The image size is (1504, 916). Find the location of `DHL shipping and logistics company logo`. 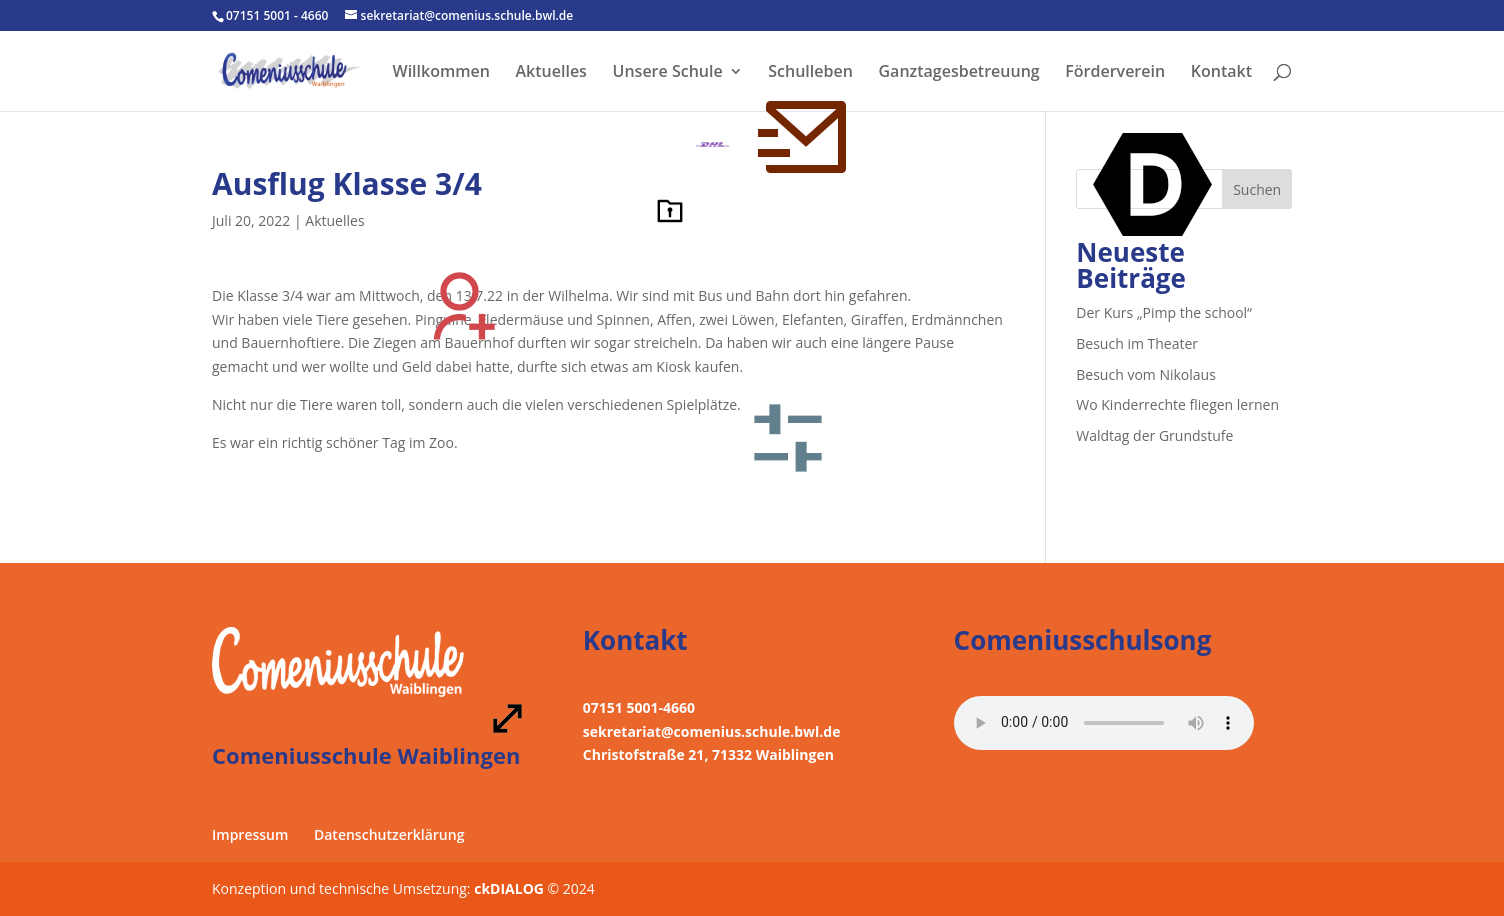

DHL shipping and logistics company logo is located at coordinates (712, 144).